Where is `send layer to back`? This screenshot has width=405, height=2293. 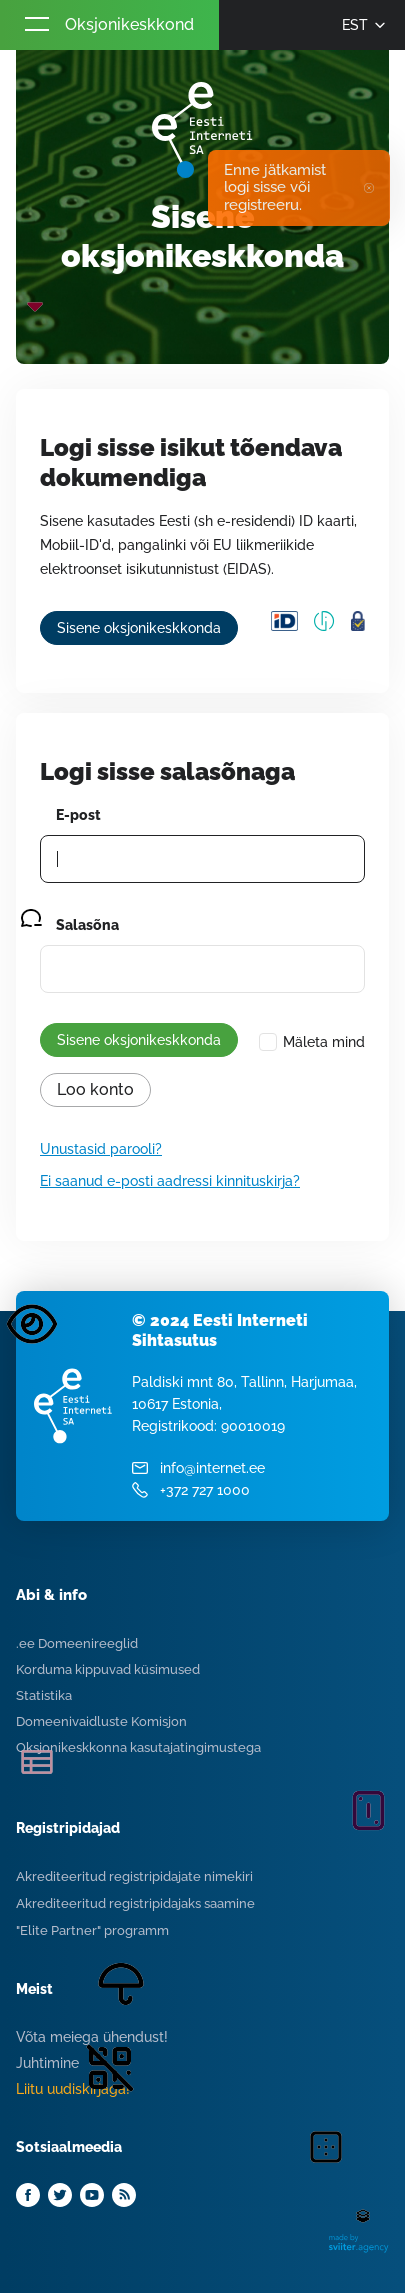 send layer to back is located at coordinates (363, 2216).